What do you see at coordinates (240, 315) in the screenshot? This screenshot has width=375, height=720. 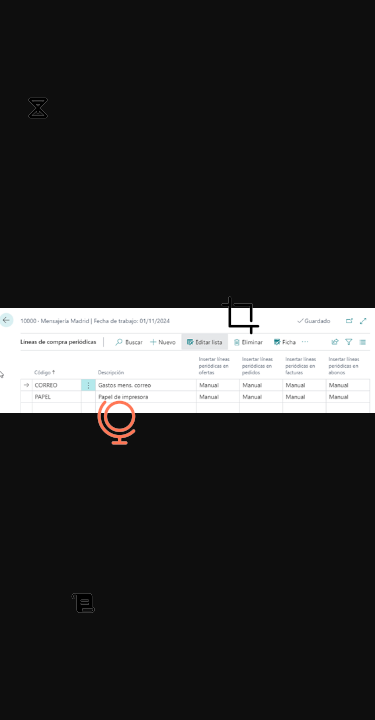 I see `crop an image or photo` at bounding box center [240, 315].